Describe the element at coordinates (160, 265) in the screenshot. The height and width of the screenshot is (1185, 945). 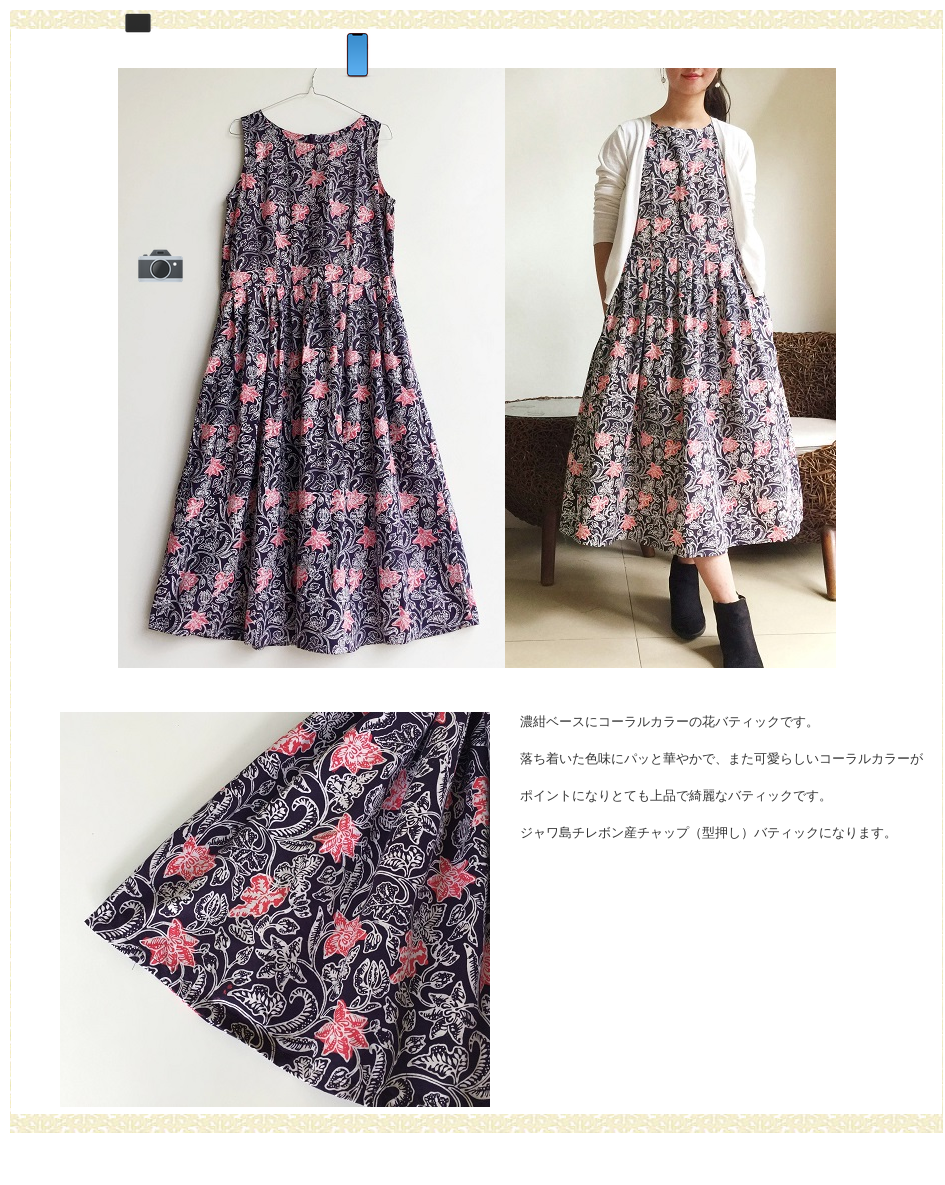
I see `open camera app` at that location.